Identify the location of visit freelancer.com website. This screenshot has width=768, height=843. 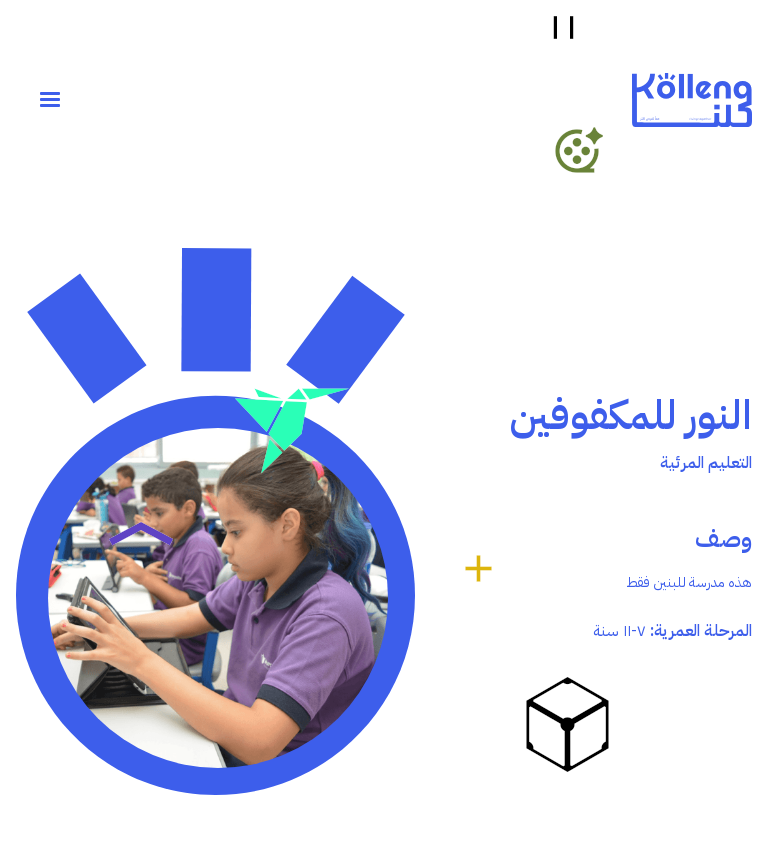
(292, 431).